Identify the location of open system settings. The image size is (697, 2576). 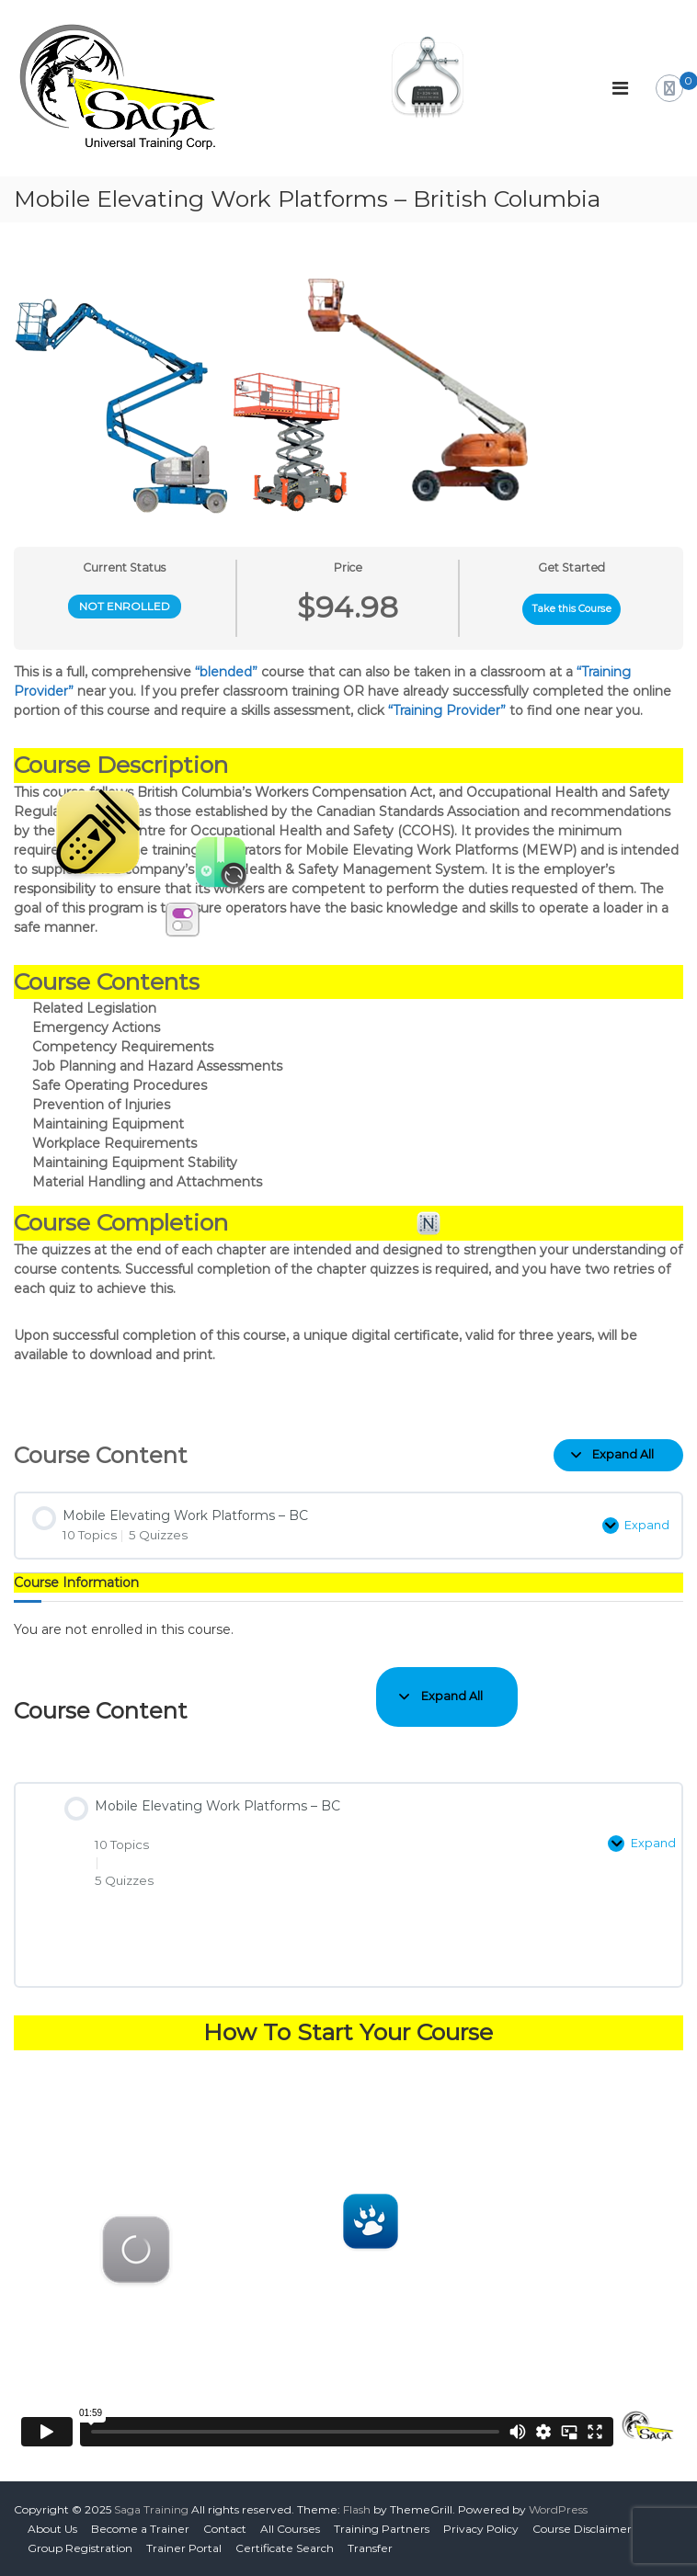
(182, 919).